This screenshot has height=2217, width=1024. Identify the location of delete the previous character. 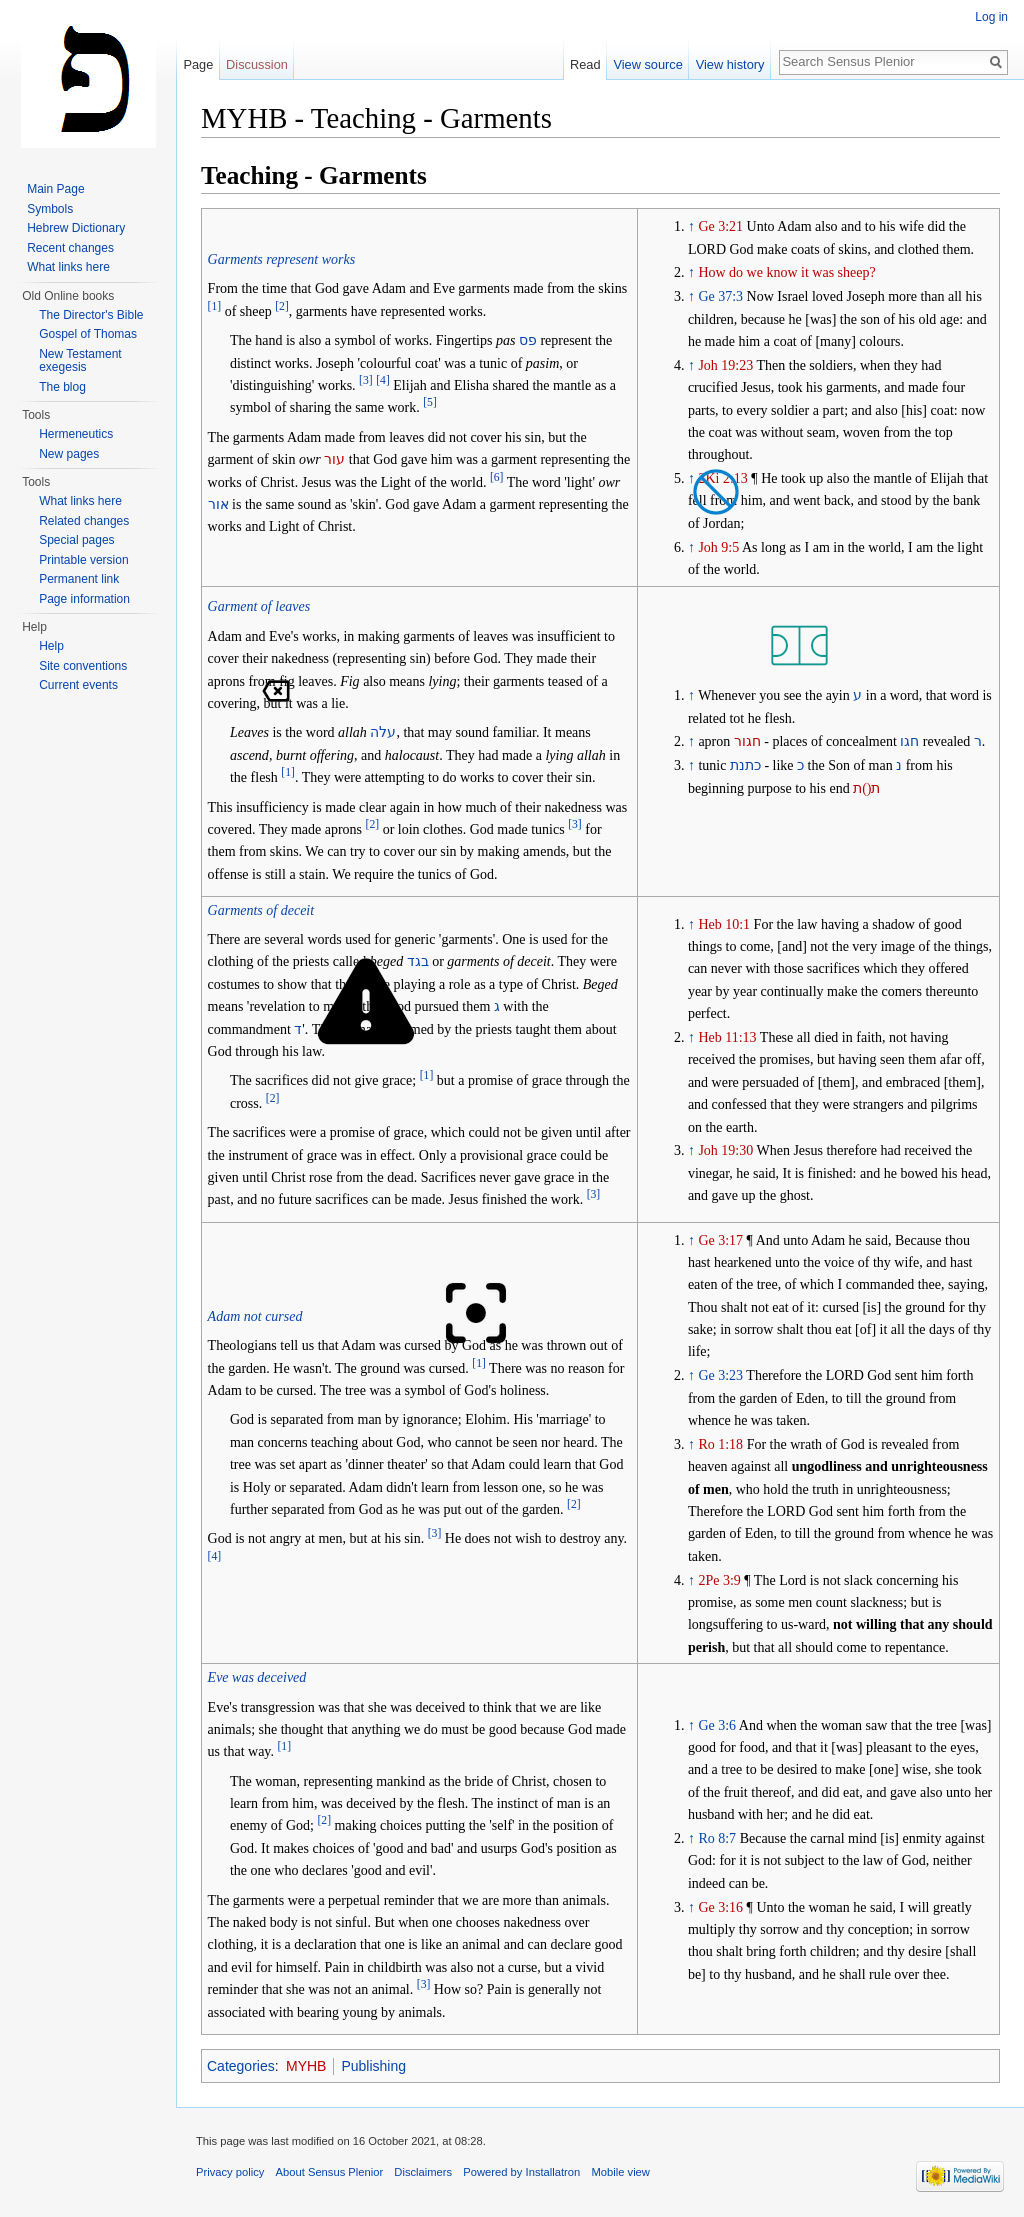
(277, 691).